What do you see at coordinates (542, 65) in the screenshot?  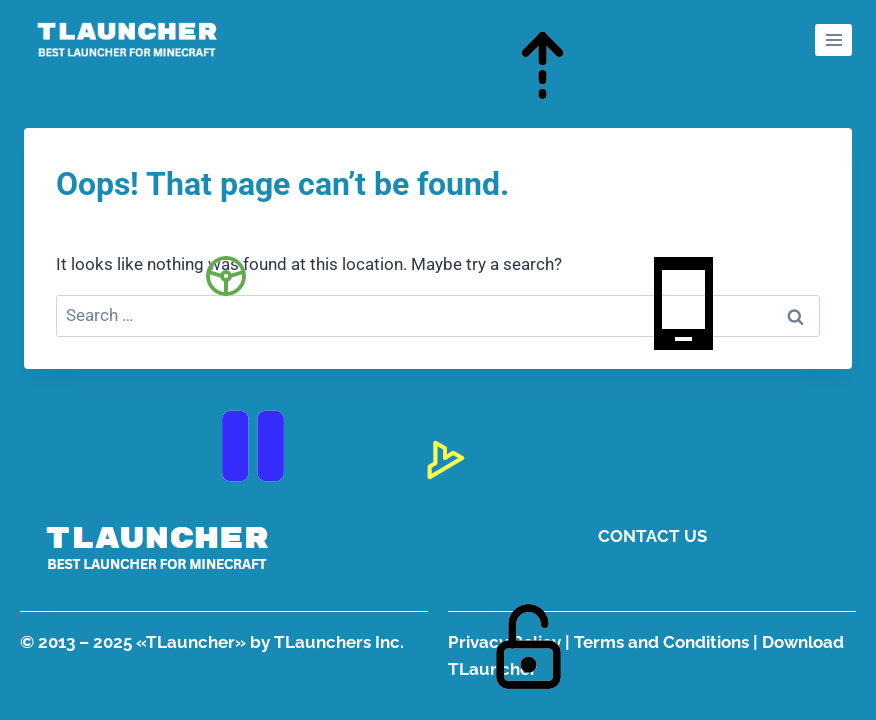 I see `upload in progress` at bounding box center [542, 65].